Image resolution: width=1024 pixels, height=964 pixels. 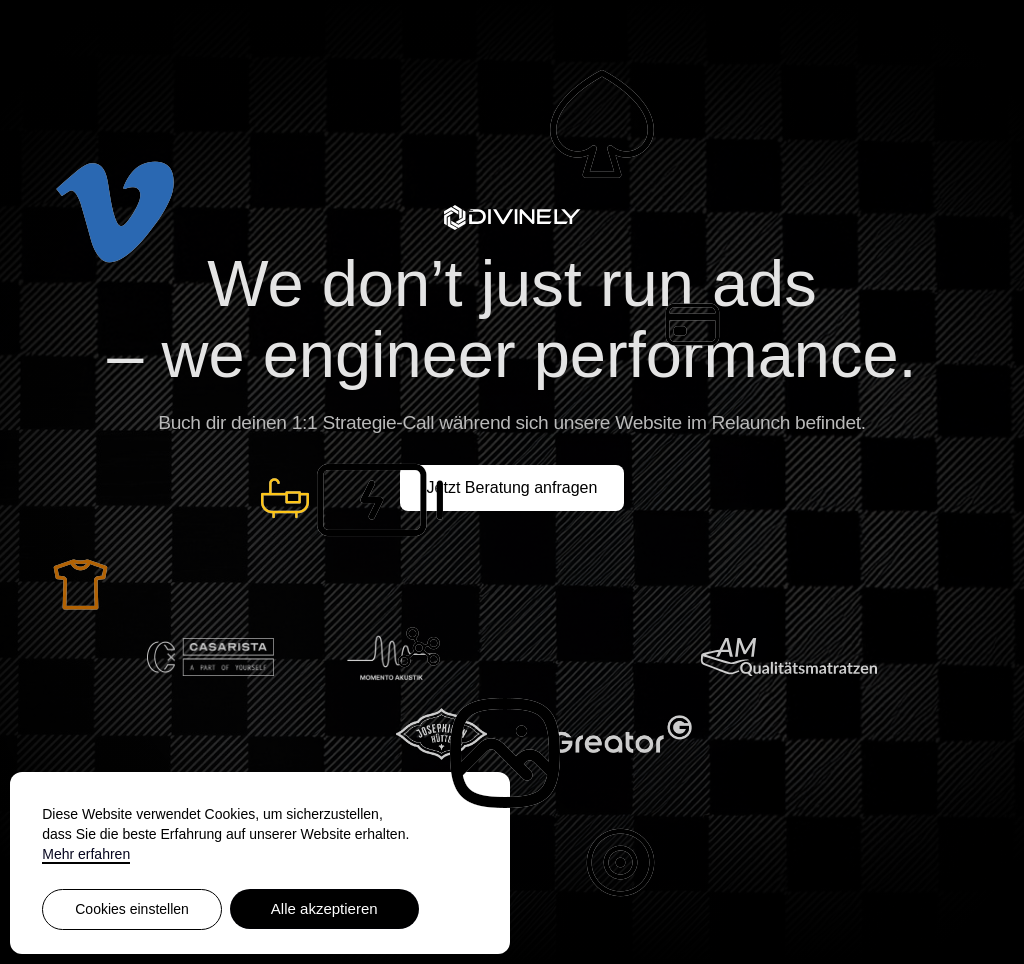 I want to click on indicates bathroom amenities available, so click(x=285, y=499).